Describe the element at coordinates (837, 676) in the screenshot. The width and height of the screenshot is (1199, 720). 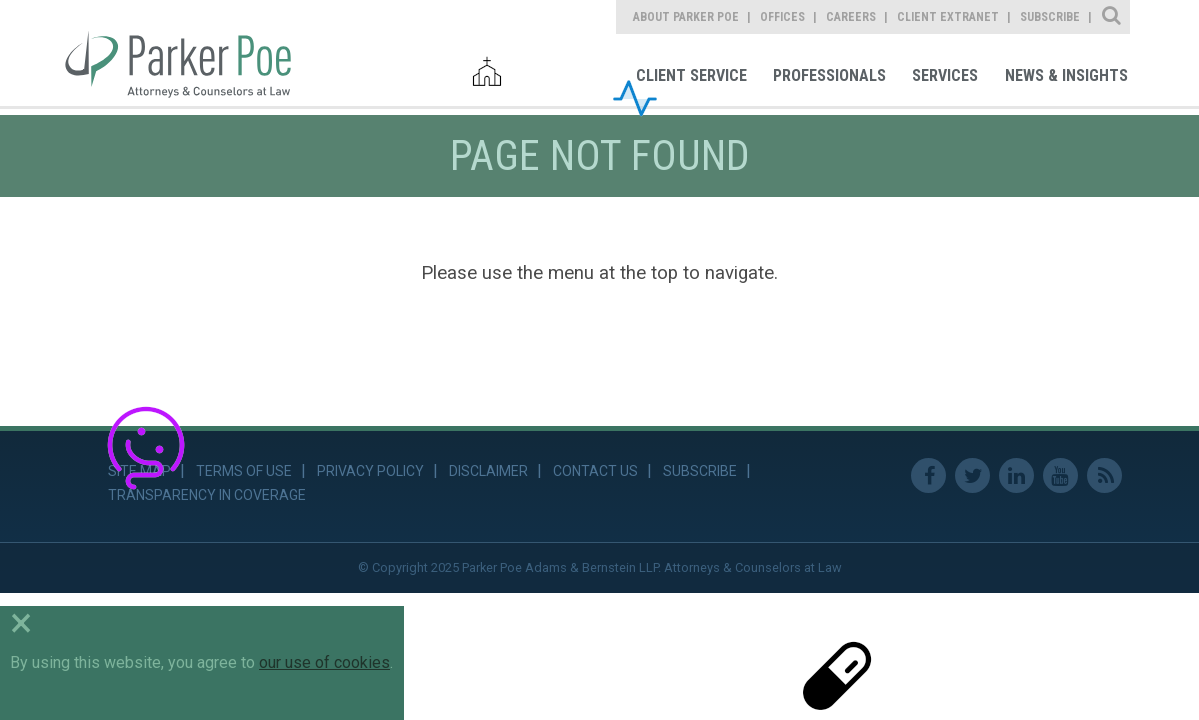
I see `access medication reminders or health features` at that location.